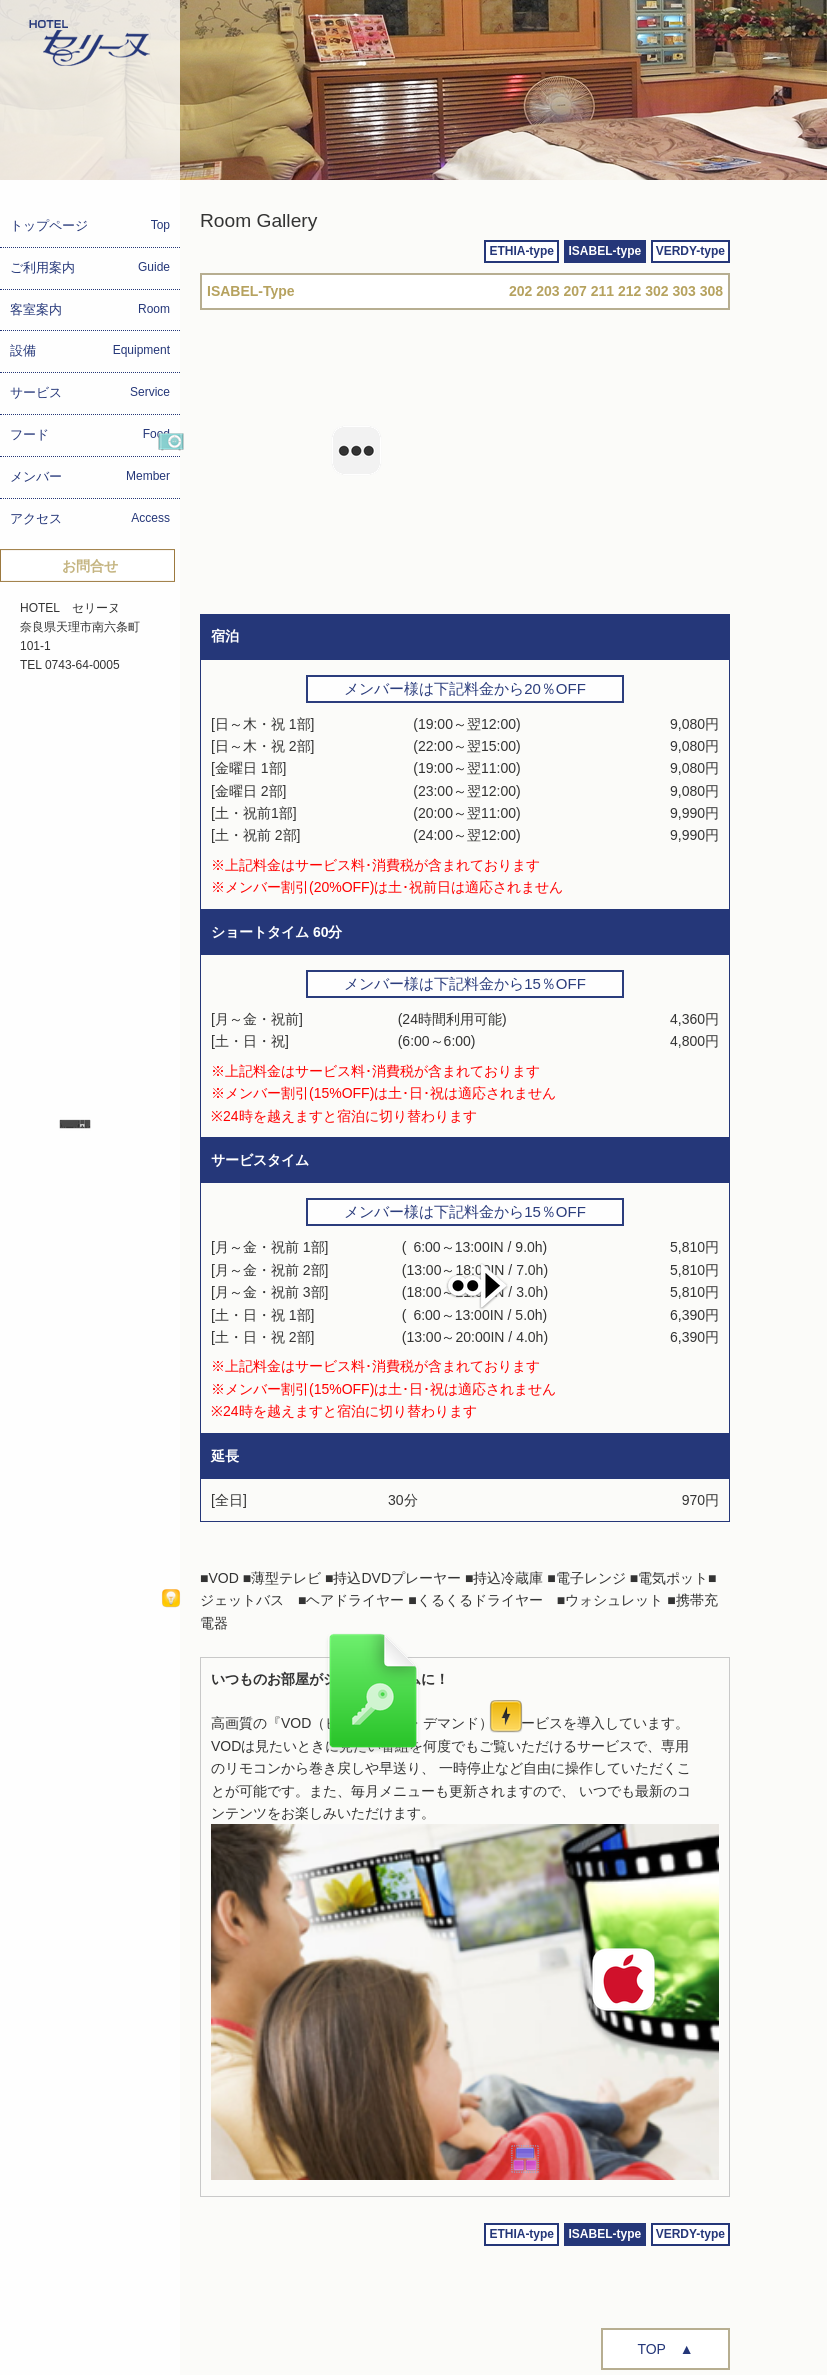 This screenshot has height=2375, width=827. Describe the element at coordinates (474, 1287) in the screenshot. I see `navigate forward in browser or file history` at that location.